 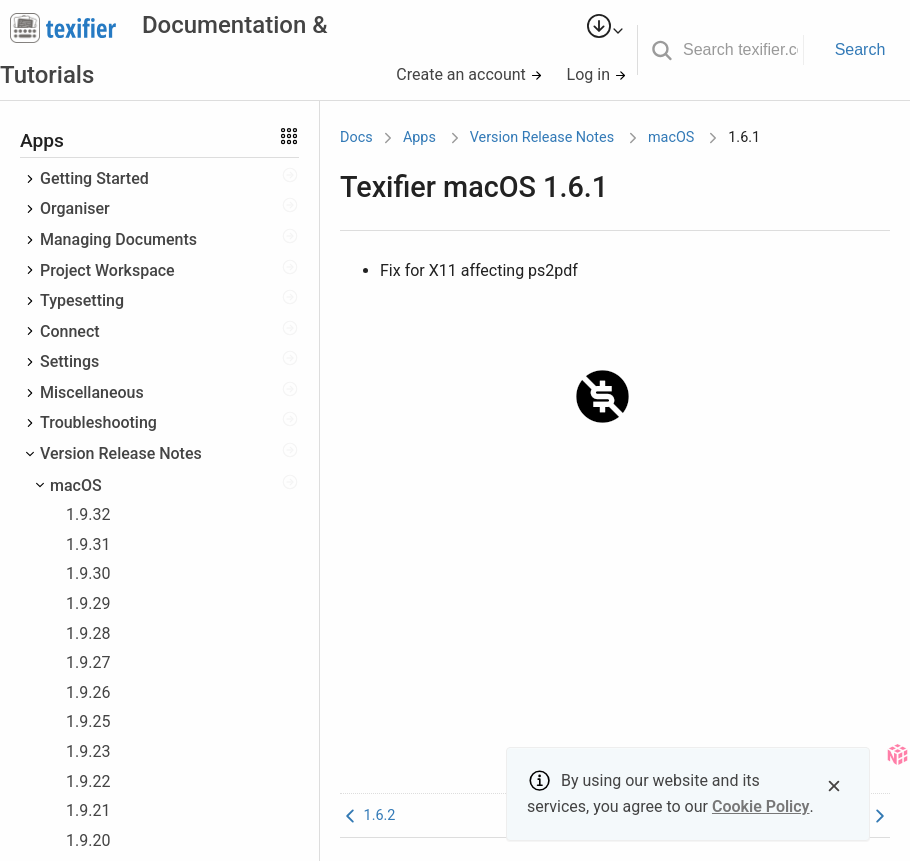 What do you see at coordinates (602, 396) in the screenshot?
I see `indicates non-commercial creative commons license` at bounding box center [602, 396].